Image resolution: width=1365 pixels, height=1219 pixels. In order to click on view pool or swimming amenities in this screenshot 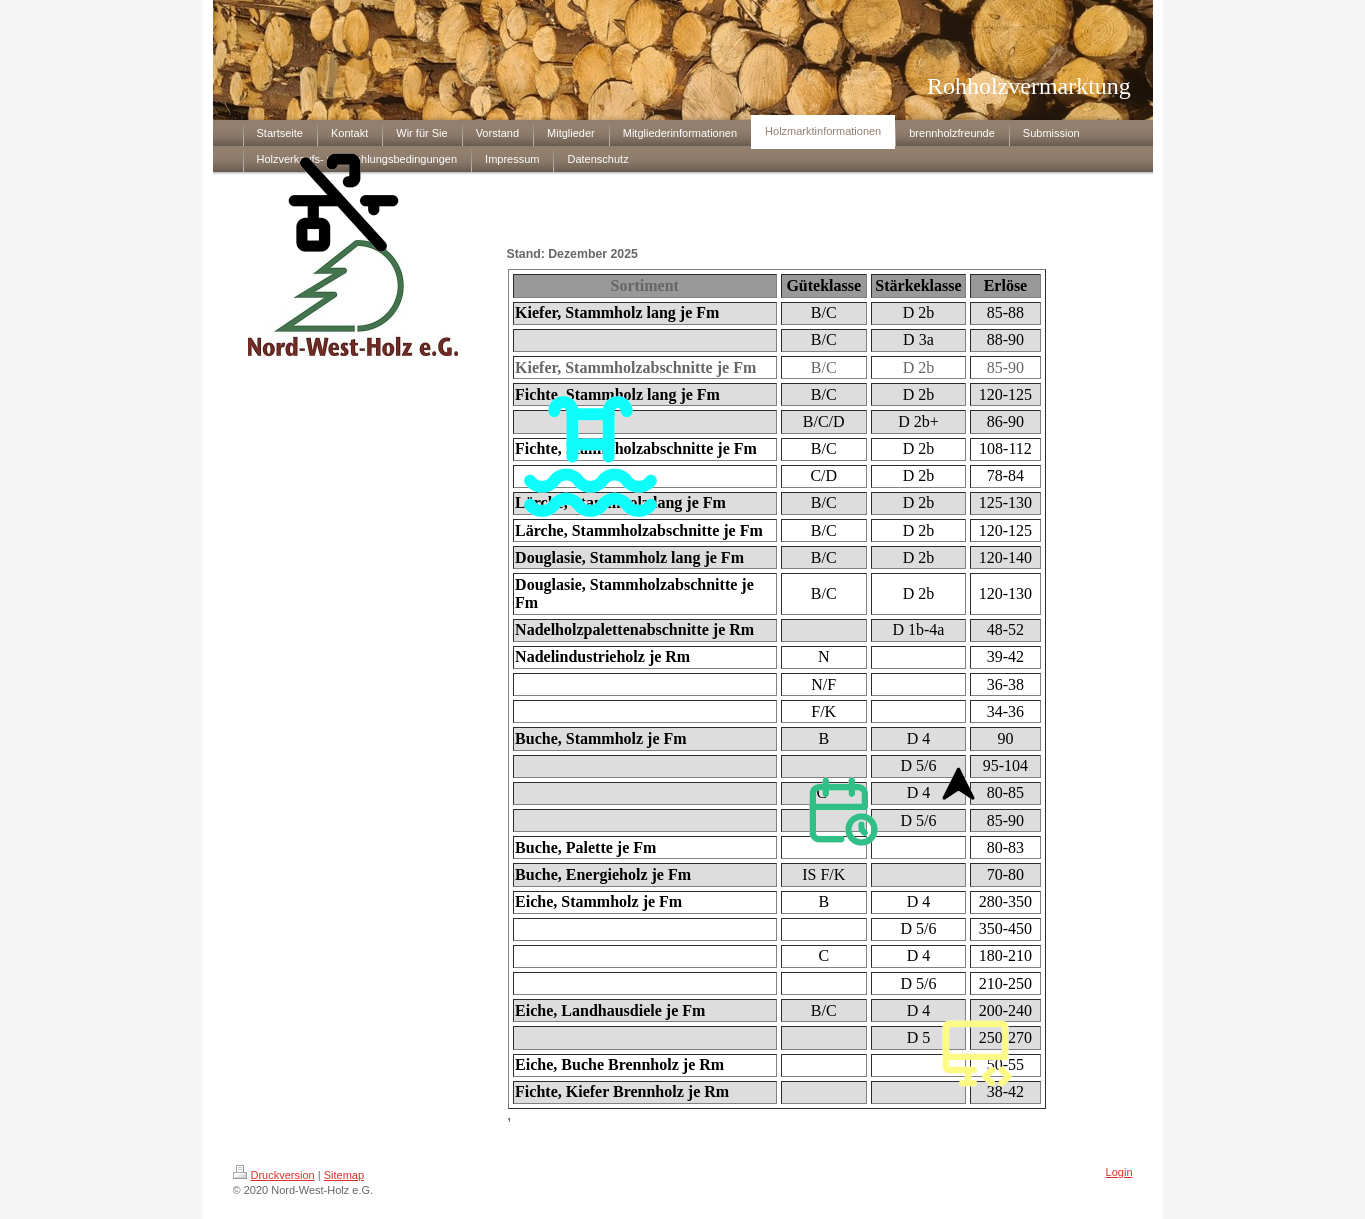, I will do `click(590, 456)`.